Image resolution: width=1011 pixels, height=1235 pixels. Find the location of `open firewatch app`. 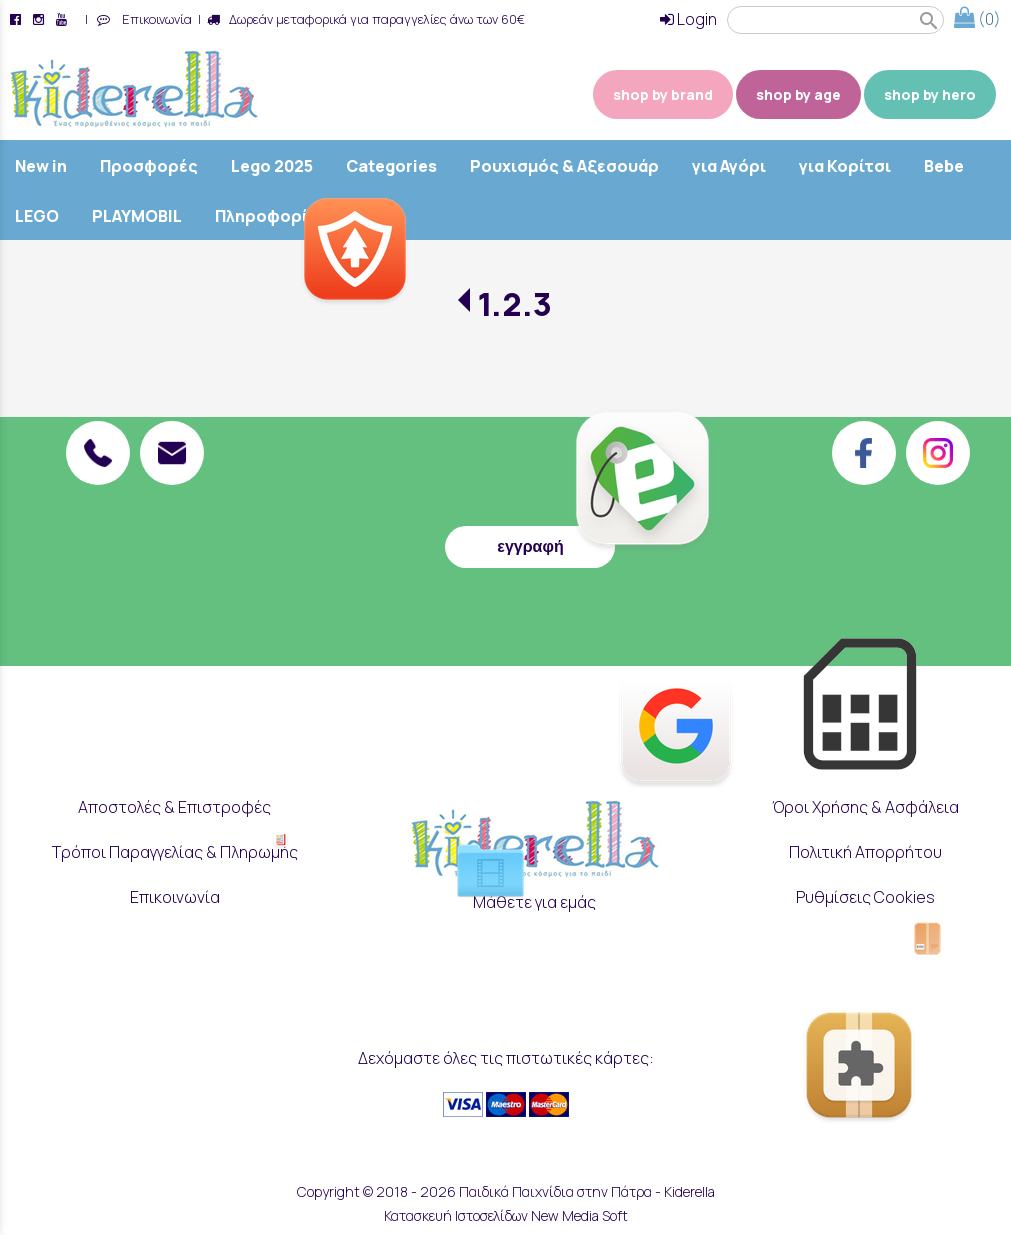

open firewatch app is located at coordinates (355, 249).